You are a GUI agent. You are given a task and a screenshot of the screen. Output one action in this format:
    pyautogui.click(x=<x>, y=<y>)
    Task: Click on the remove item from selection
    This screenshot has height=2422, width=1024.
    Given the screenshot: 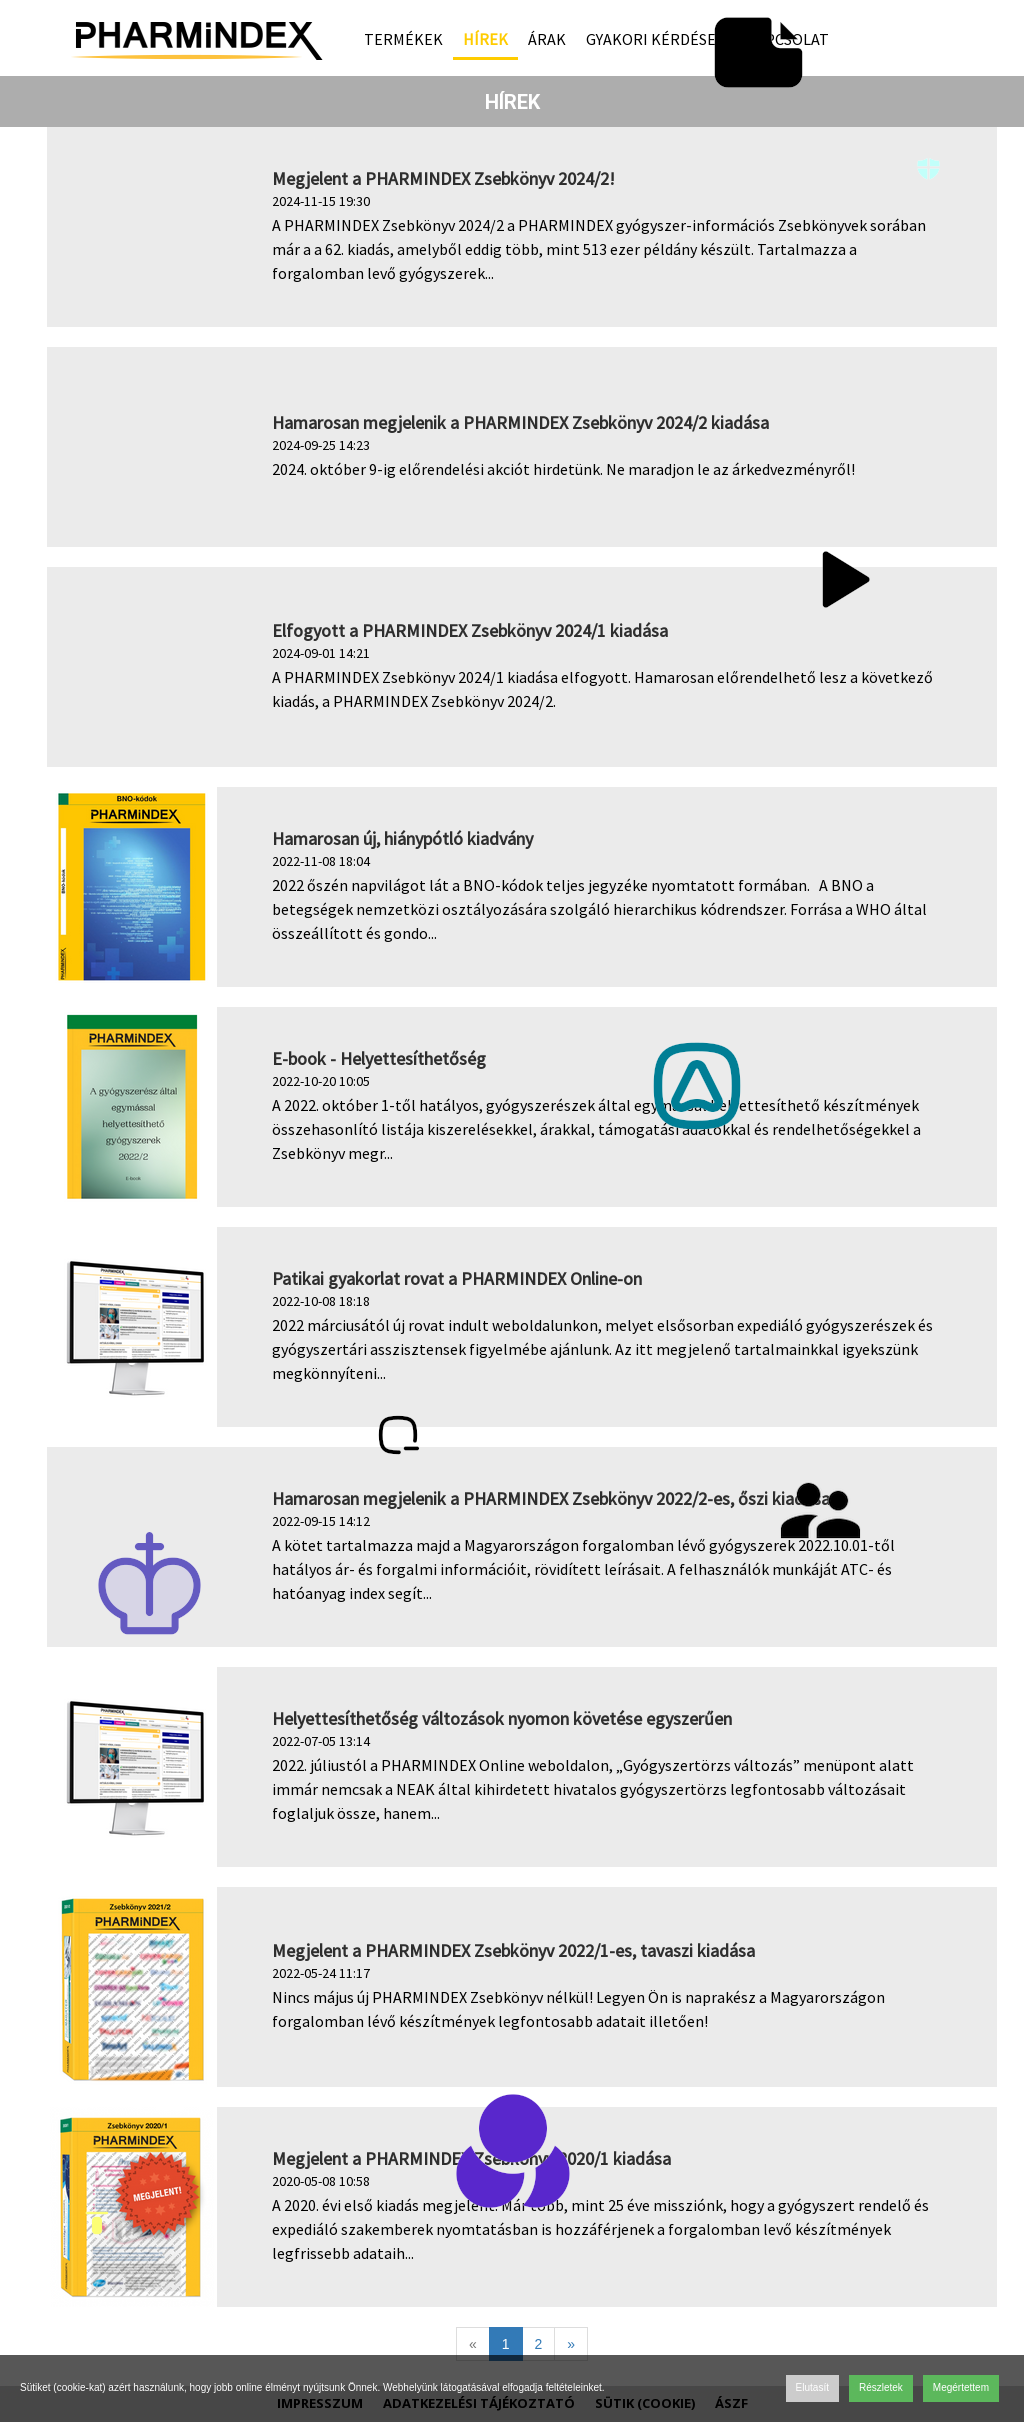 What is the action you would take?
    pyautogui.click(x=398, y=1435)
    